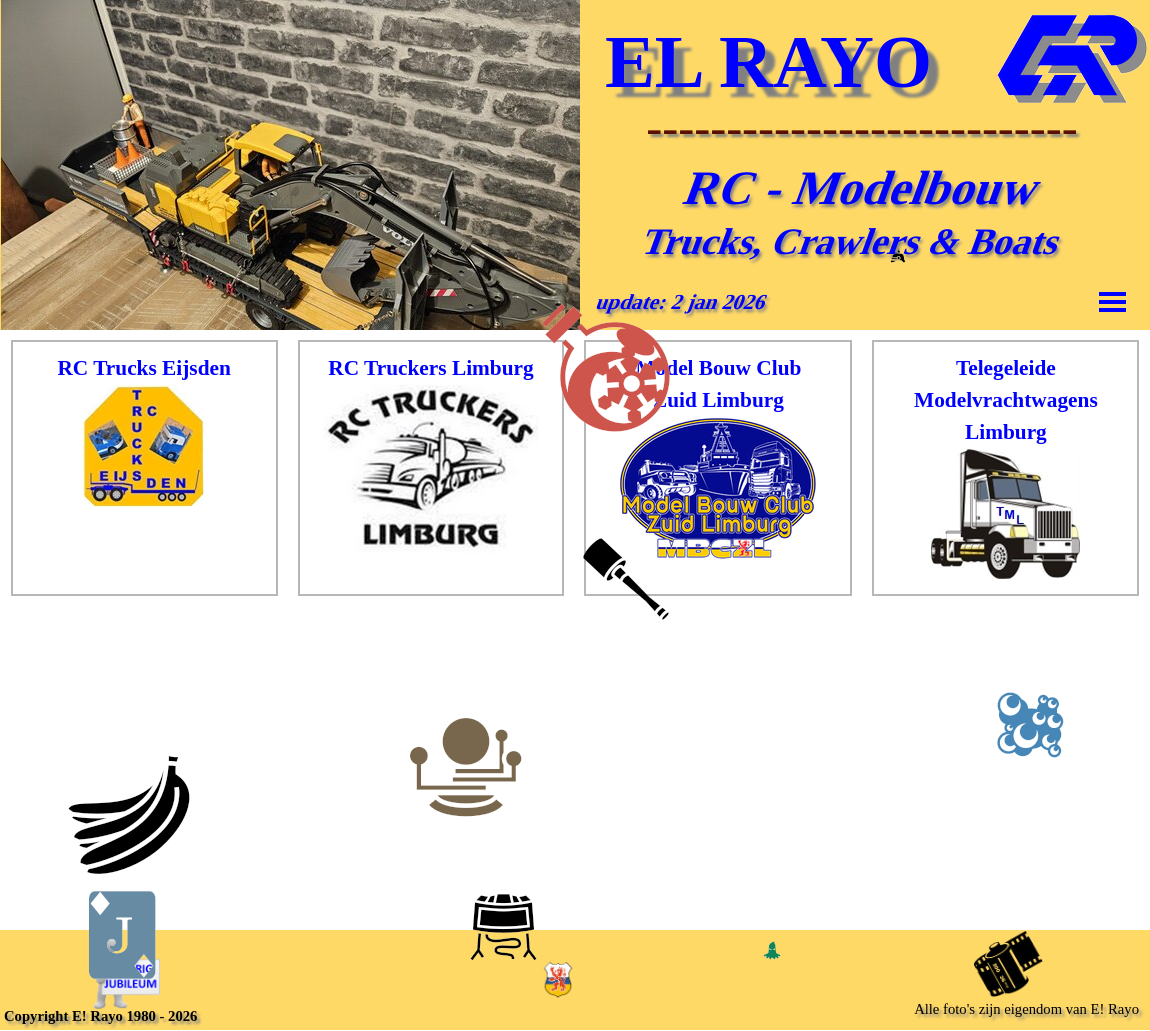  Describe the element at coordinates (122, 935) in the screenshot. I see `jack of diamonds playing card` at that location.